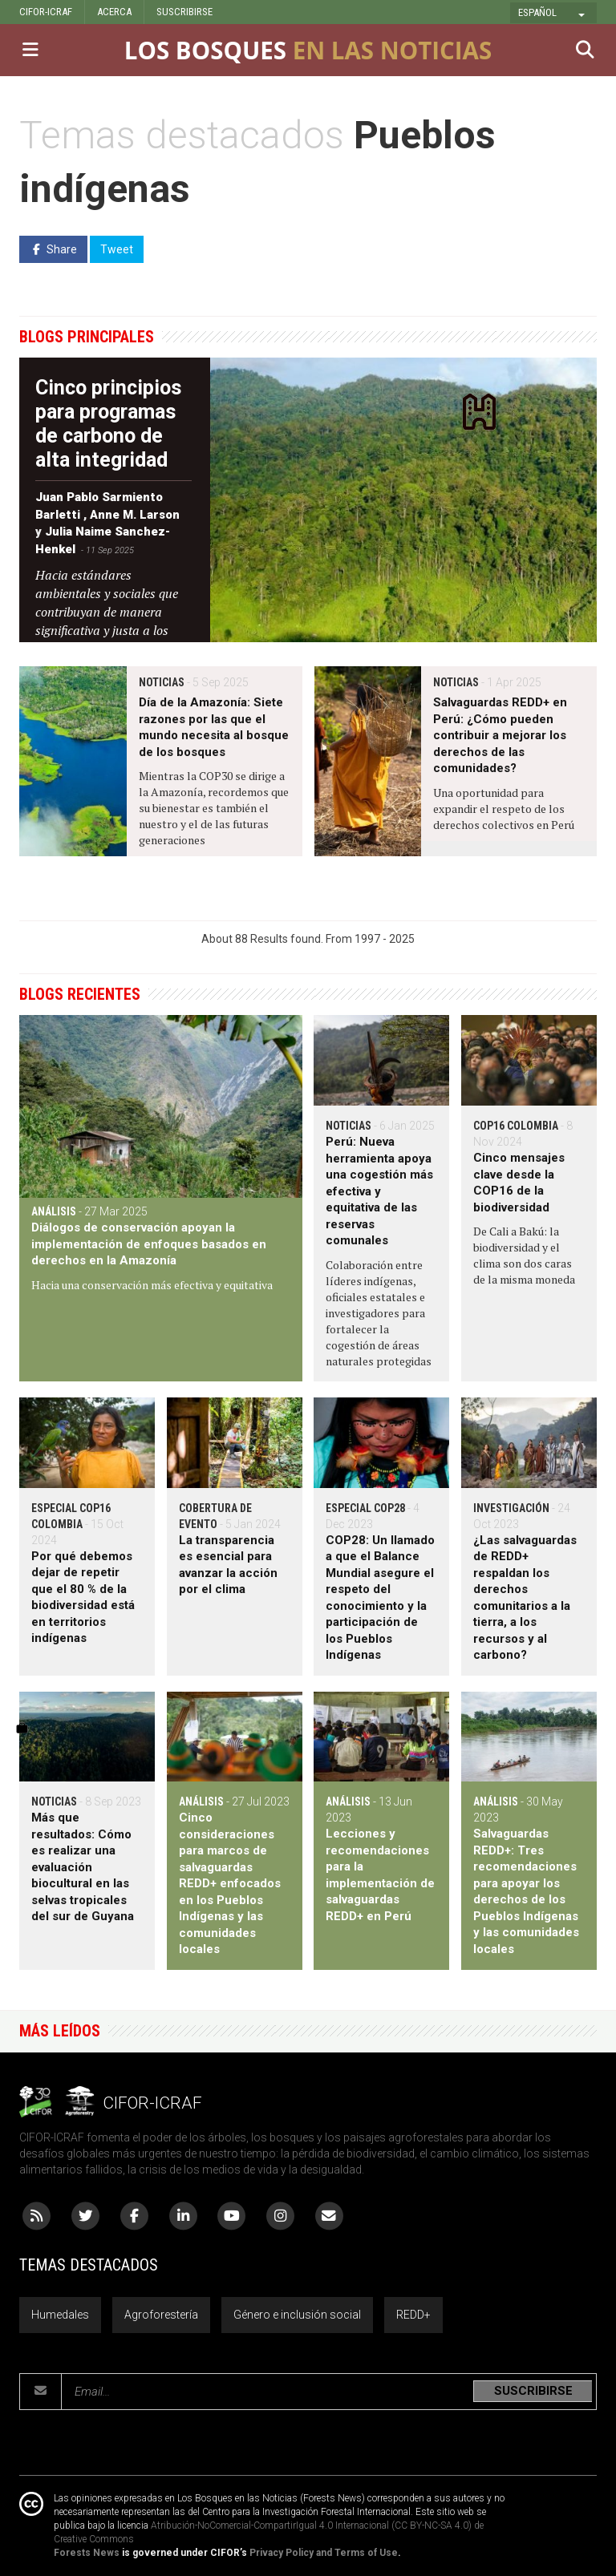 Image resolution: width=616 pixels, height=2576 pixels. What do you see at coordinates (479, 411) in the screenshot?
I see `access fortress or castle-related content` at bounding box center [479, 411].